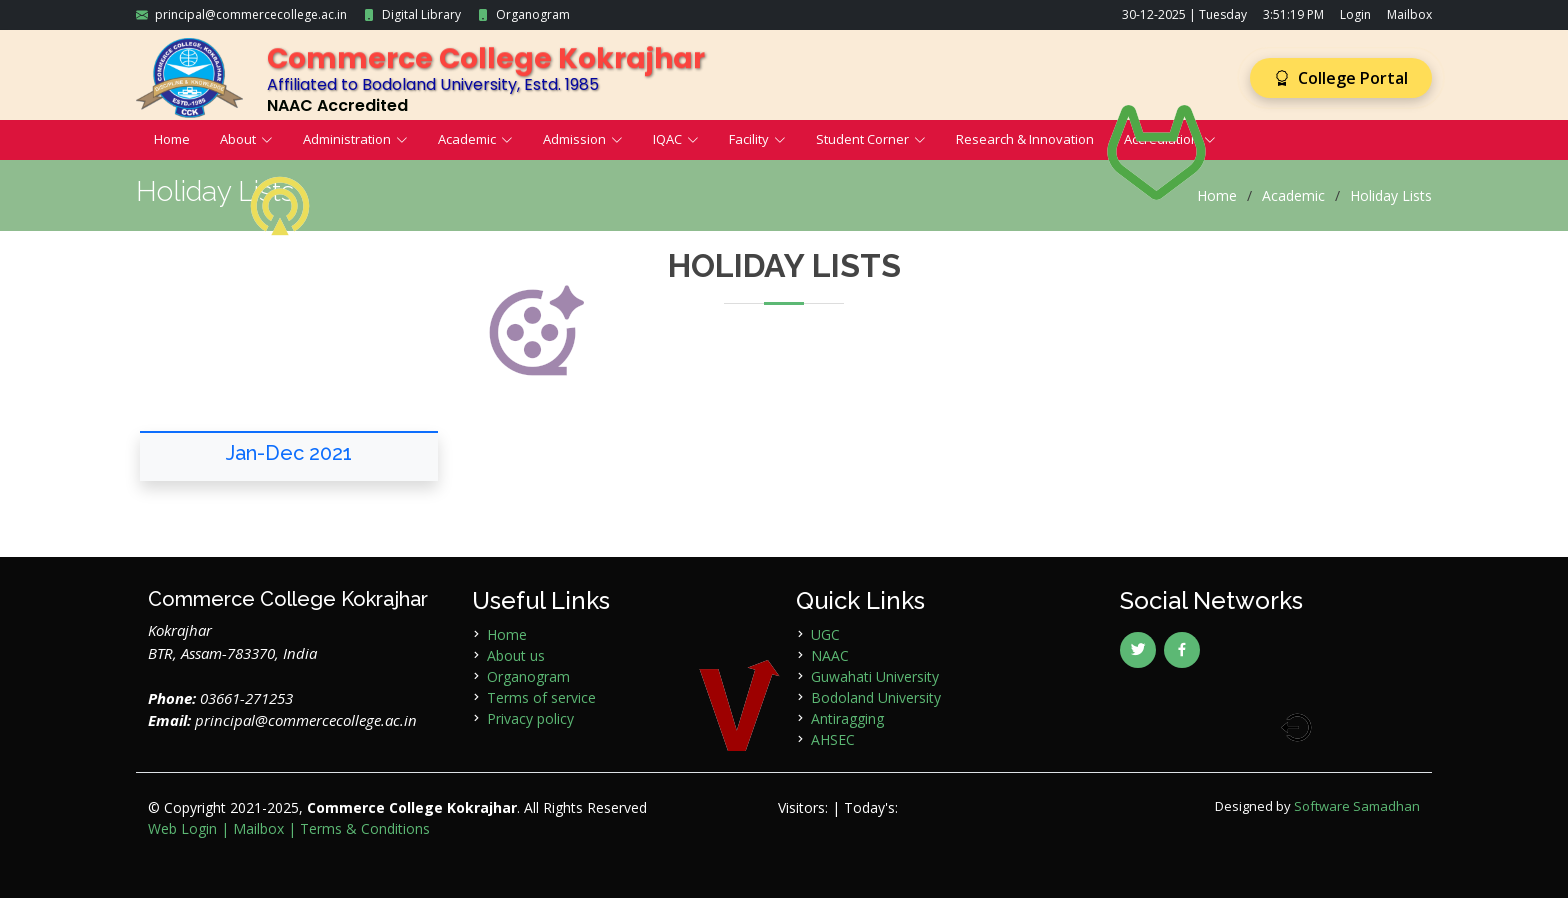 This screenshot has width=1568, height=898. I want to click on visit the Vector Logo Zone website, so click(739, 705).